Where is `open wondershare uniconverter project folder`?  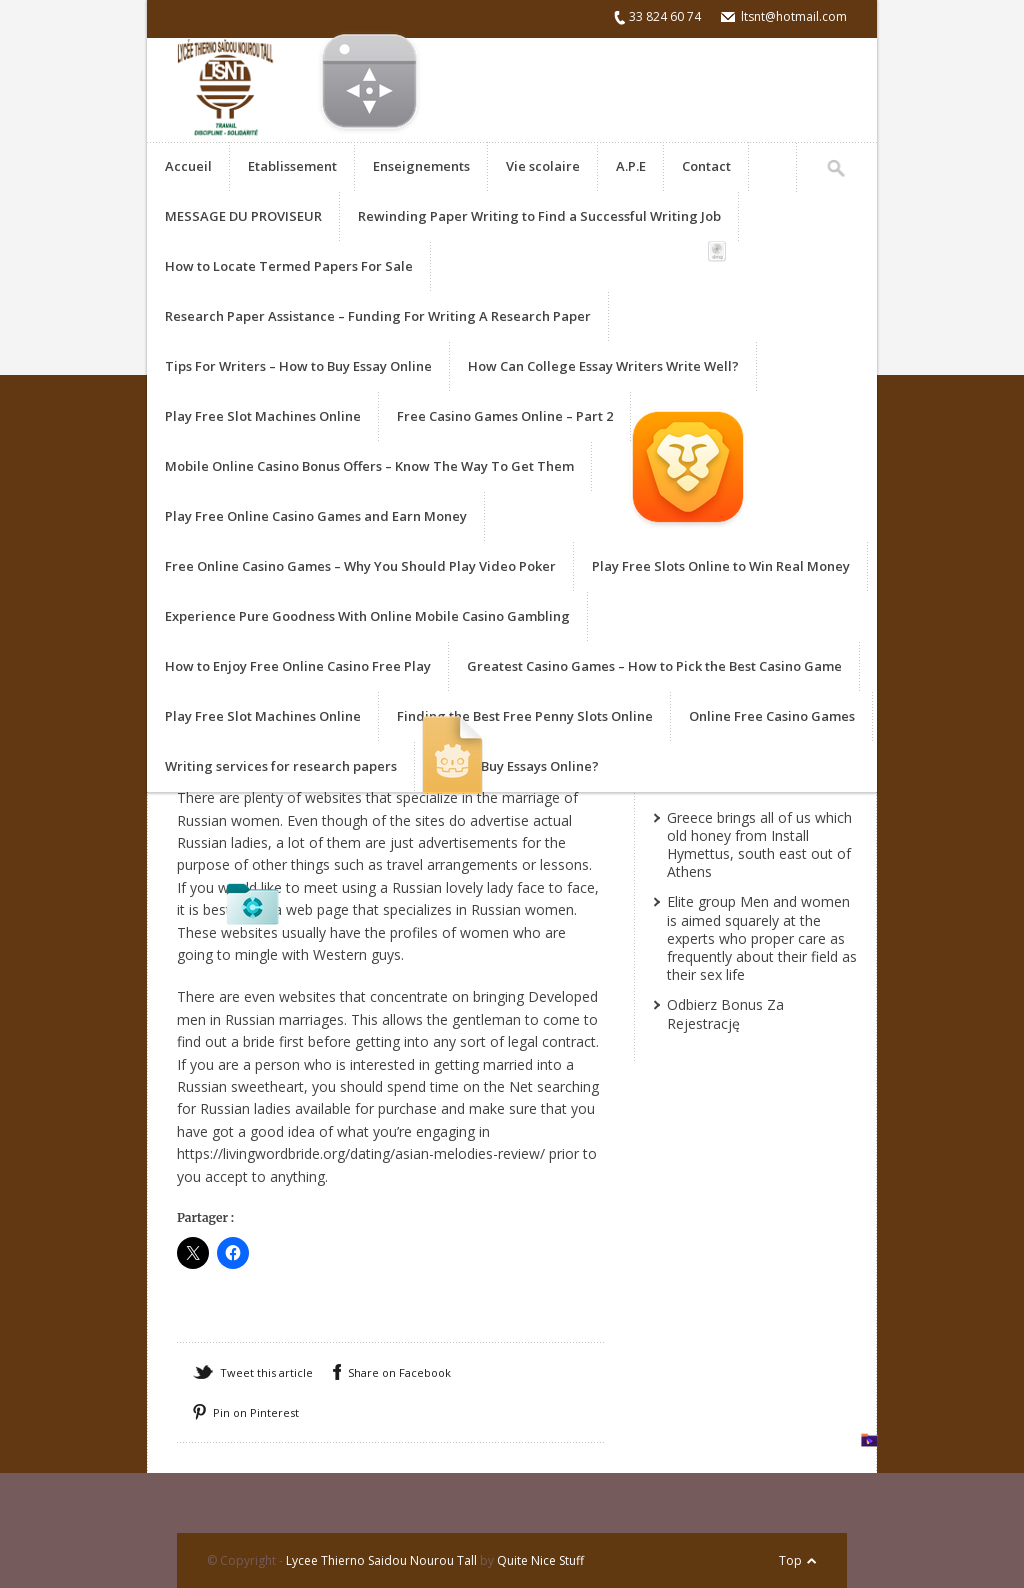 open wondershare uniconverter project folder is located at coordinates (869, 1440).